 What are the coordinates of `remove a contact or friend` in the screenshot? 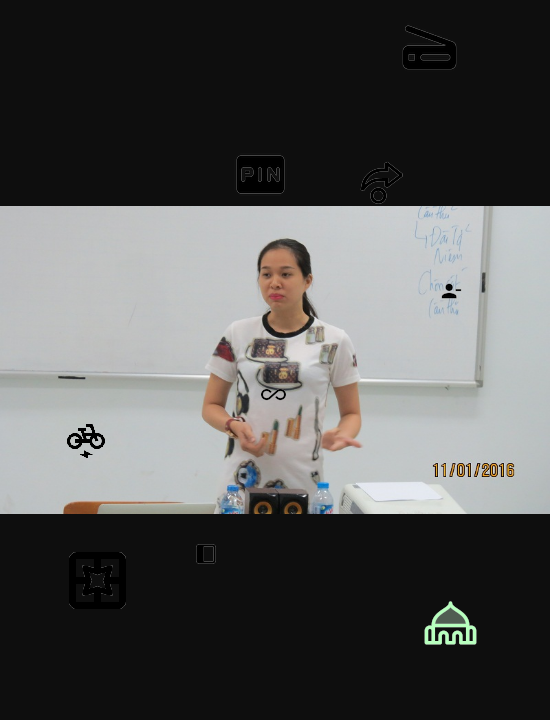 It's located at (451, 291).